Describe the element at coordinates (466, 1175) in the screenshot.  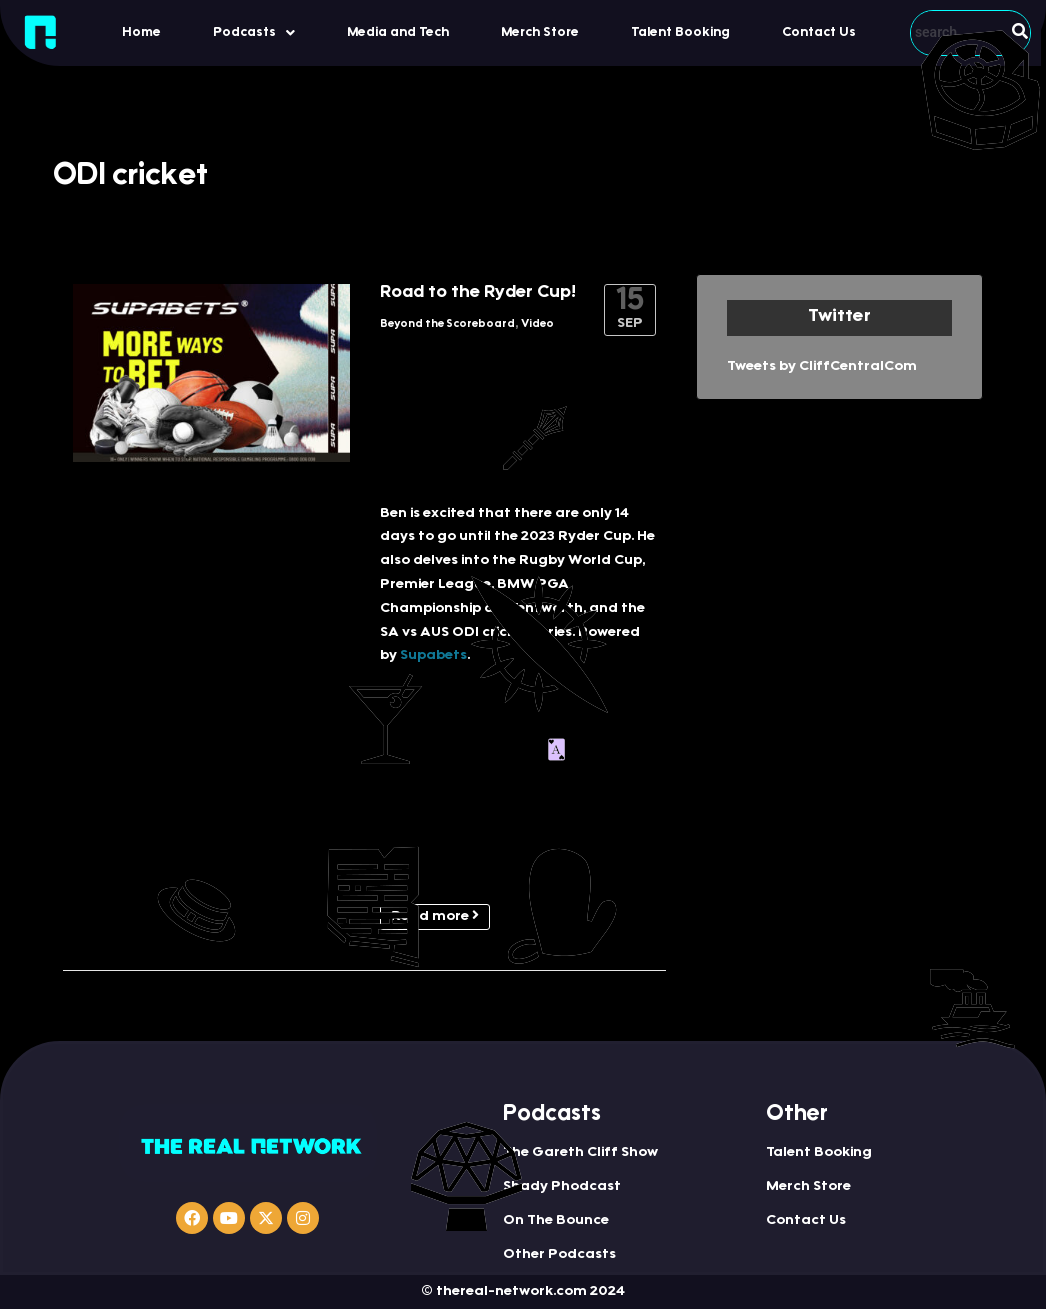
I see `build or place a habitat dome structure` at that location.